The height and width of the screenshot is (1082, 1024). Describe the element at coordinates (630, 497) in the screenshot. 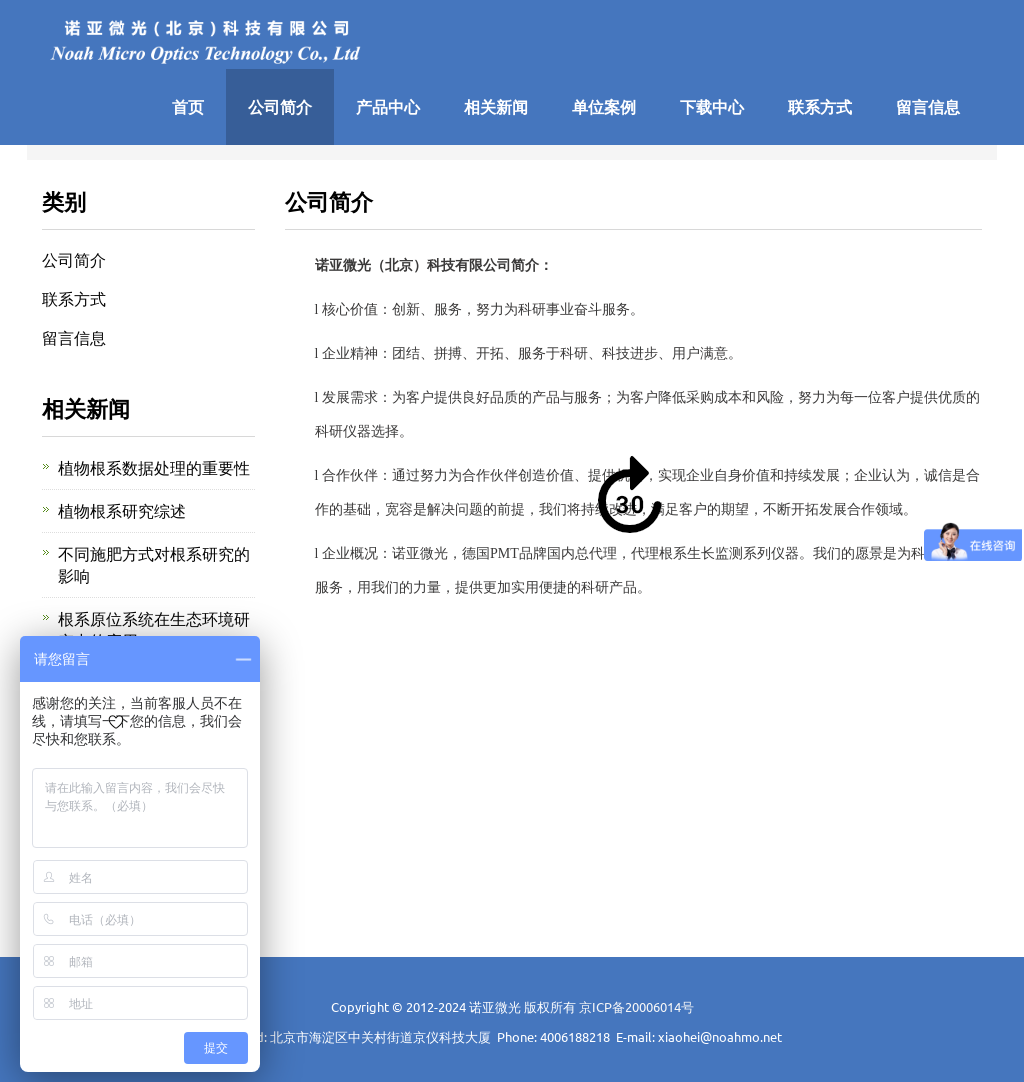

I see `skip forward 30 seconds` at that location.